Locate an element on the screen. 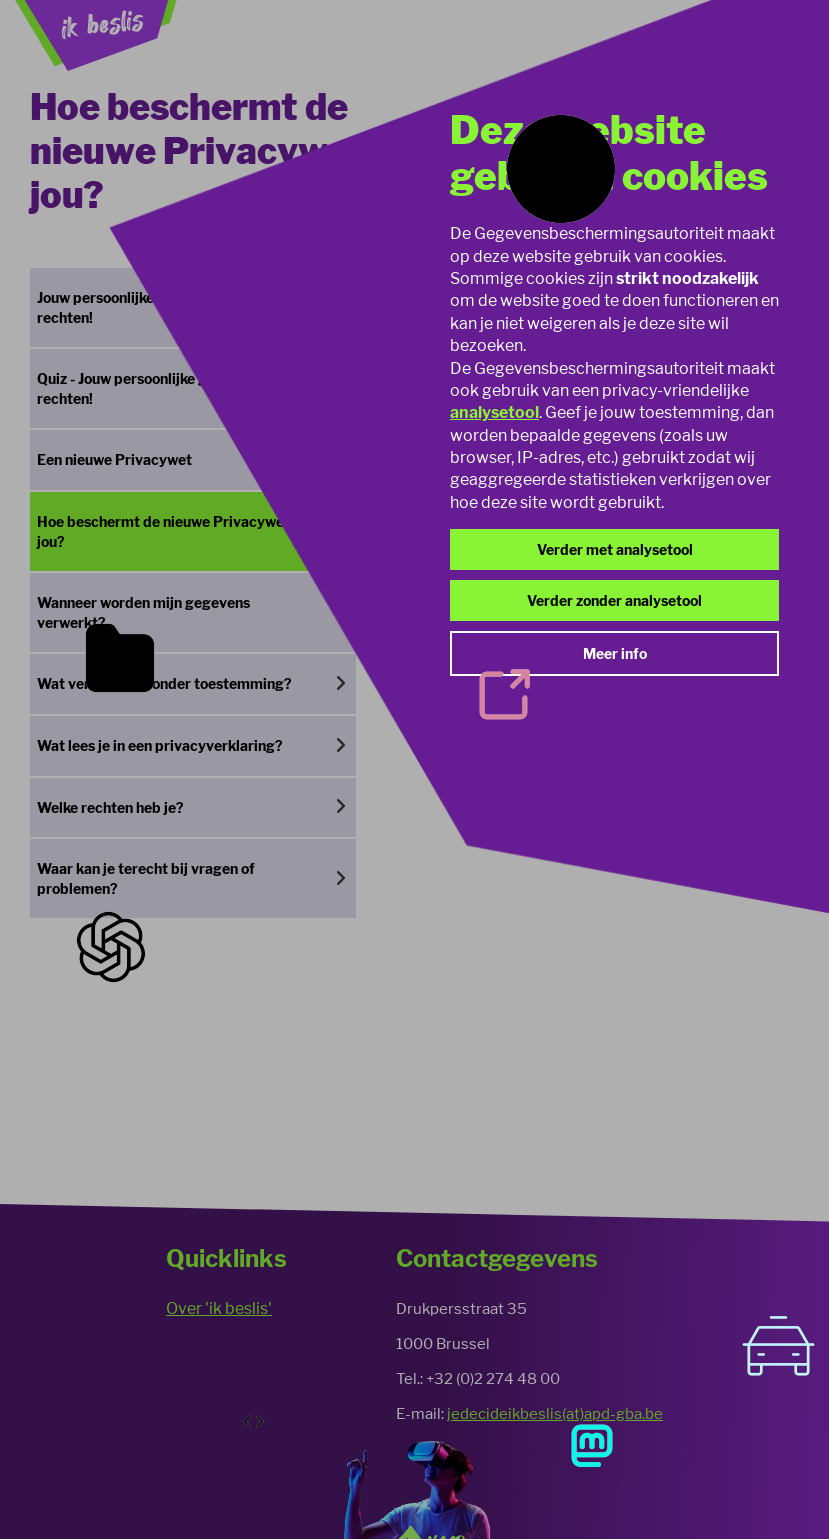 The height and width of the screenshot is (1539, 829). open in a new window is located at coordinates (503, 695).